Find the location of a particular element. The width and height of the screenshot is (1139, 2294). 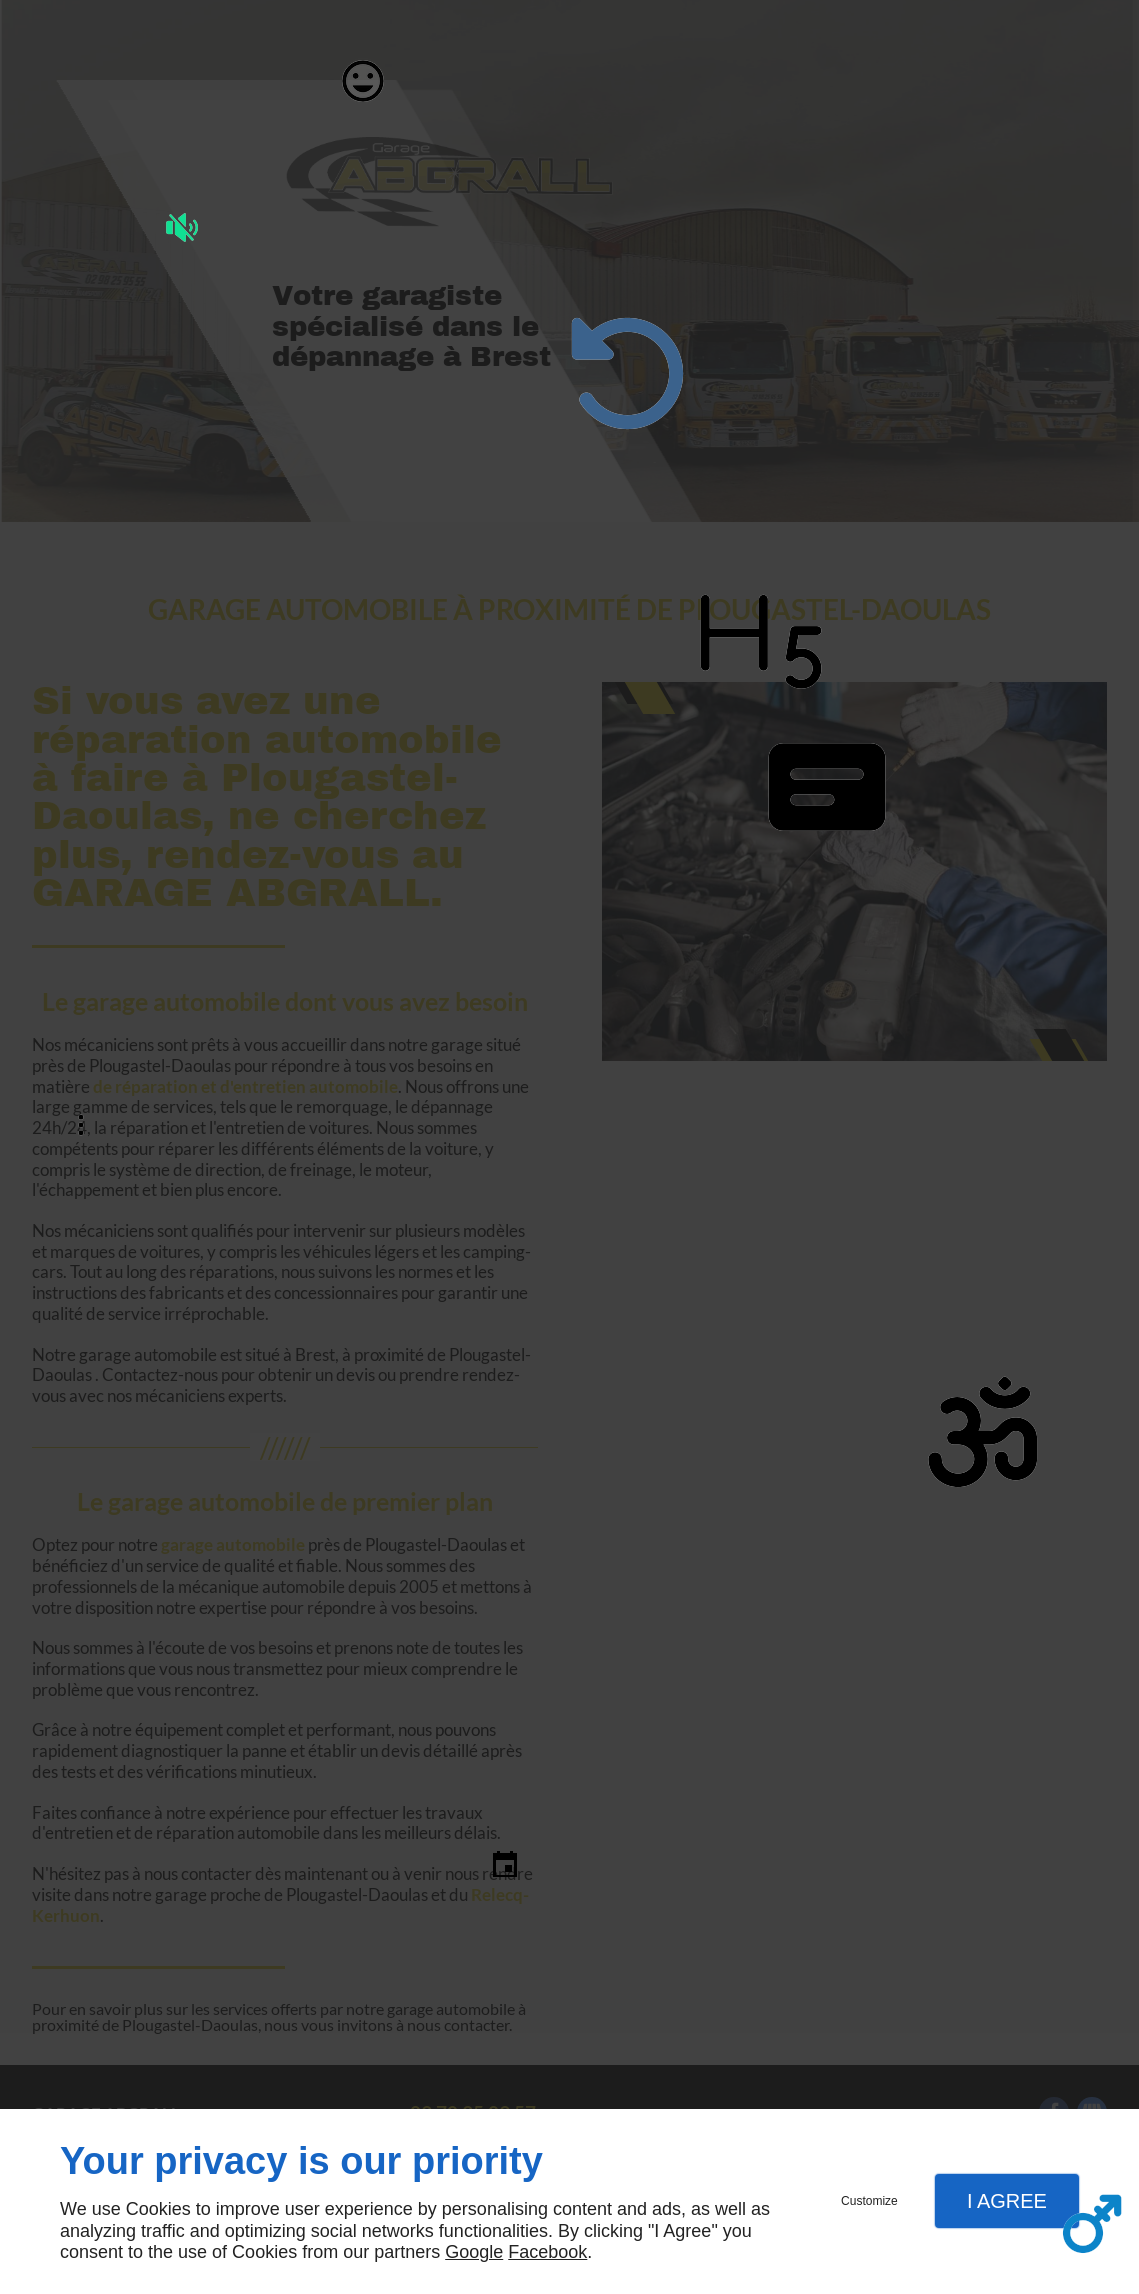

indicates hinduism or spiritual content is located at coordinates (981, 1431).